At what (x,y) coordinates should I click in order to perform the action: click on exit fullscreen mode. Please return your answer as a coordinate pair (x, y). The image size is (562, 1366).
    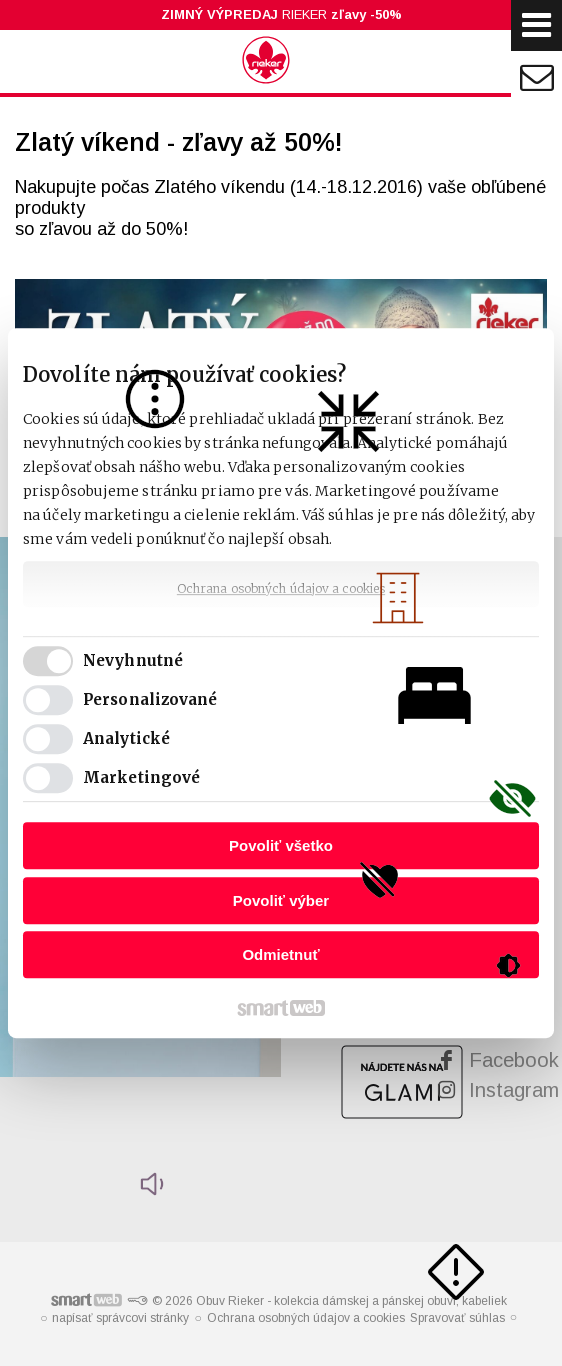
    Looking at the image, I should click on (348, 421).